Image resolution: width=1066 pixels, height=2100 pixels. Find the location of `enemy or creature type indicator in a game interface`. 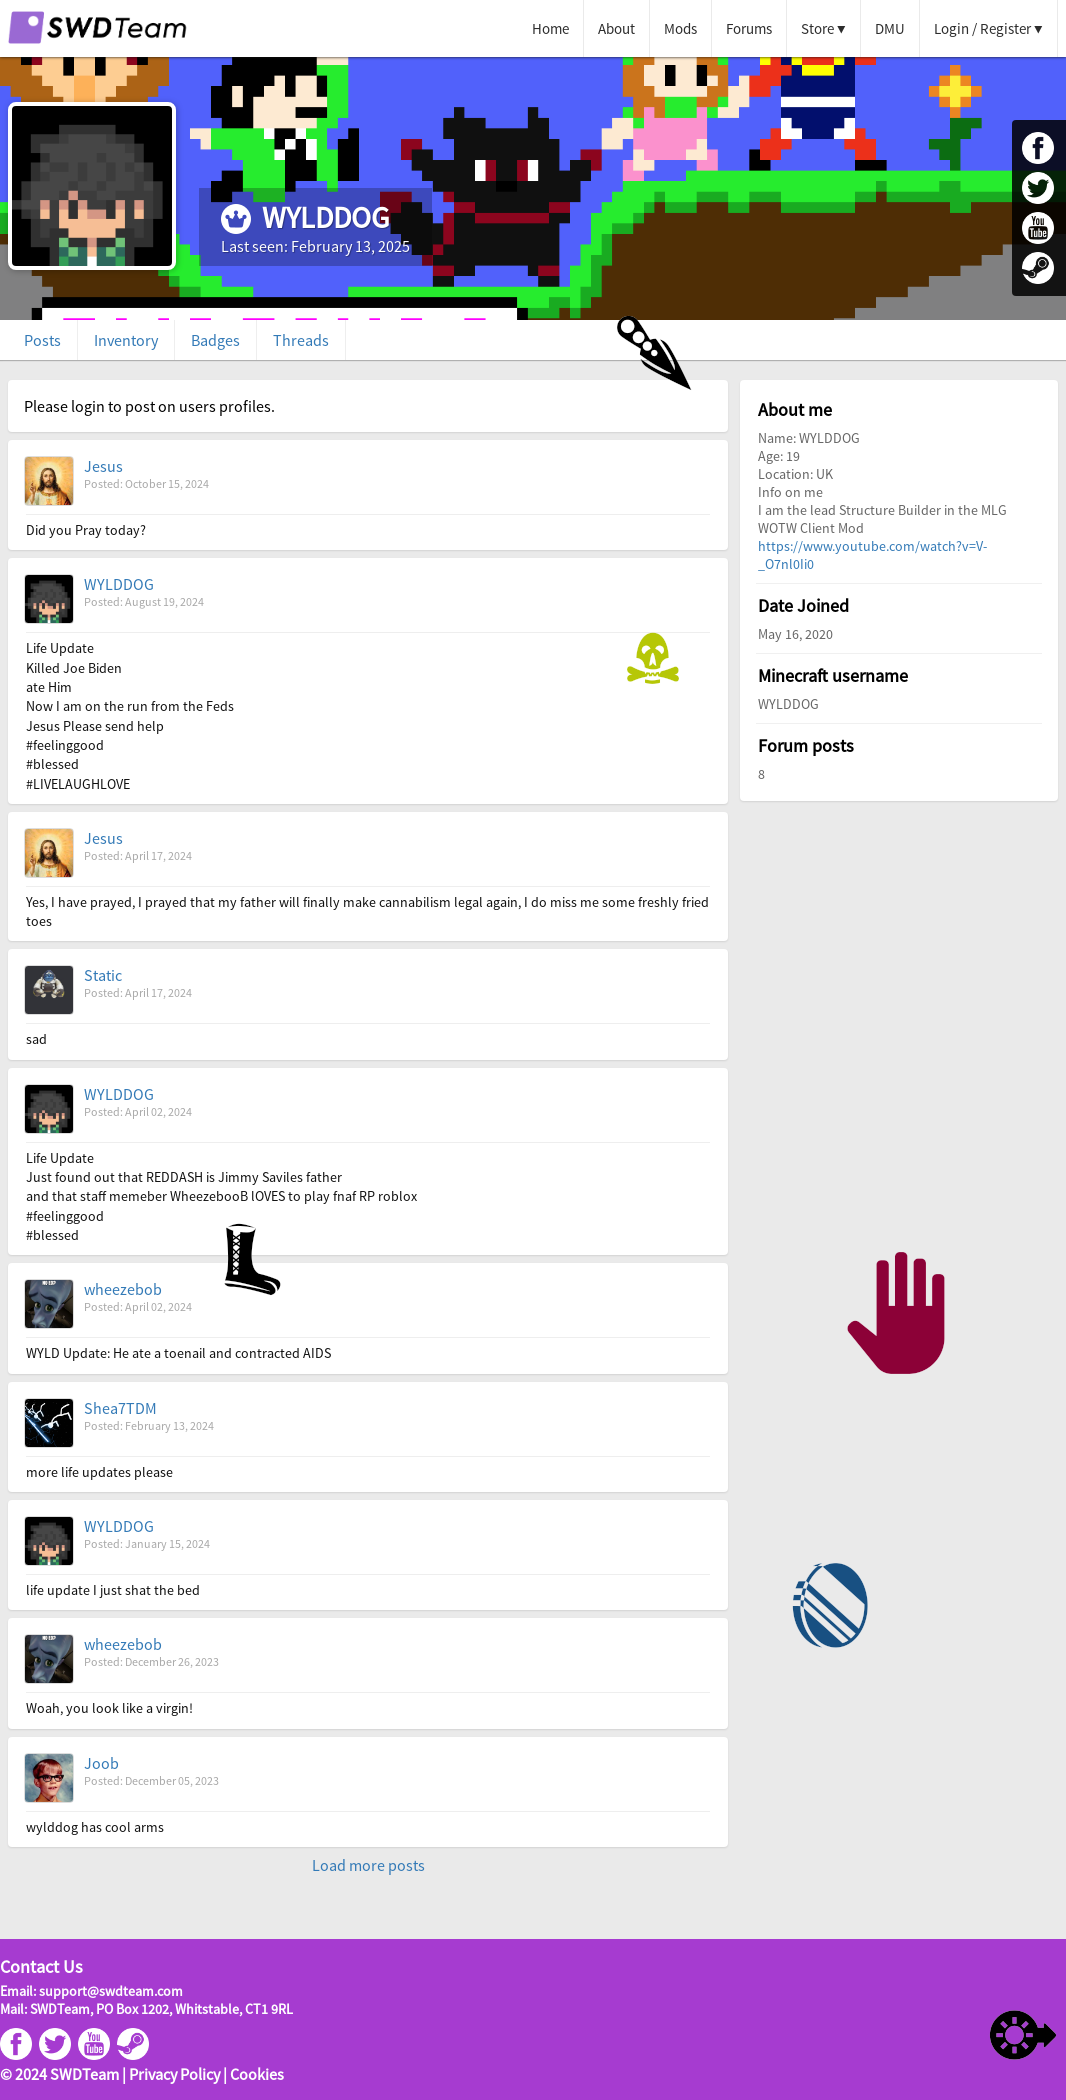

enemy or creature type indicator in a game interface is located at coordinates (653, 658).